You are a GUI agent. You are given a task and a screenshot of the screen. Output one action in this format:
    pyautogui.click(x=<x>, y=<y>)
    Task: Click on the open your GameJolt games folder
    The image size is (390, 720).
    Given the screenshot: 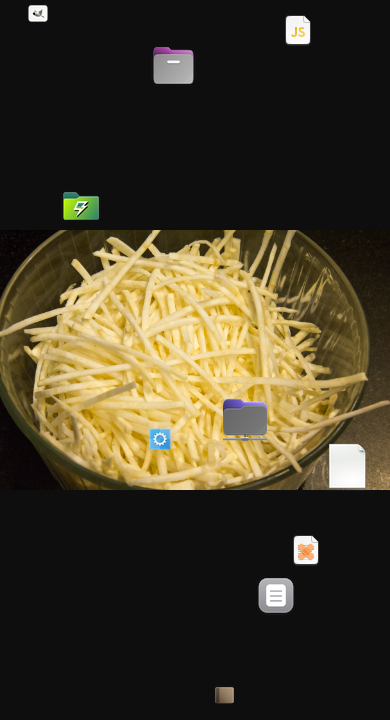 What is the action you would take?
    pyautogui.click(x=81, y=207)
    